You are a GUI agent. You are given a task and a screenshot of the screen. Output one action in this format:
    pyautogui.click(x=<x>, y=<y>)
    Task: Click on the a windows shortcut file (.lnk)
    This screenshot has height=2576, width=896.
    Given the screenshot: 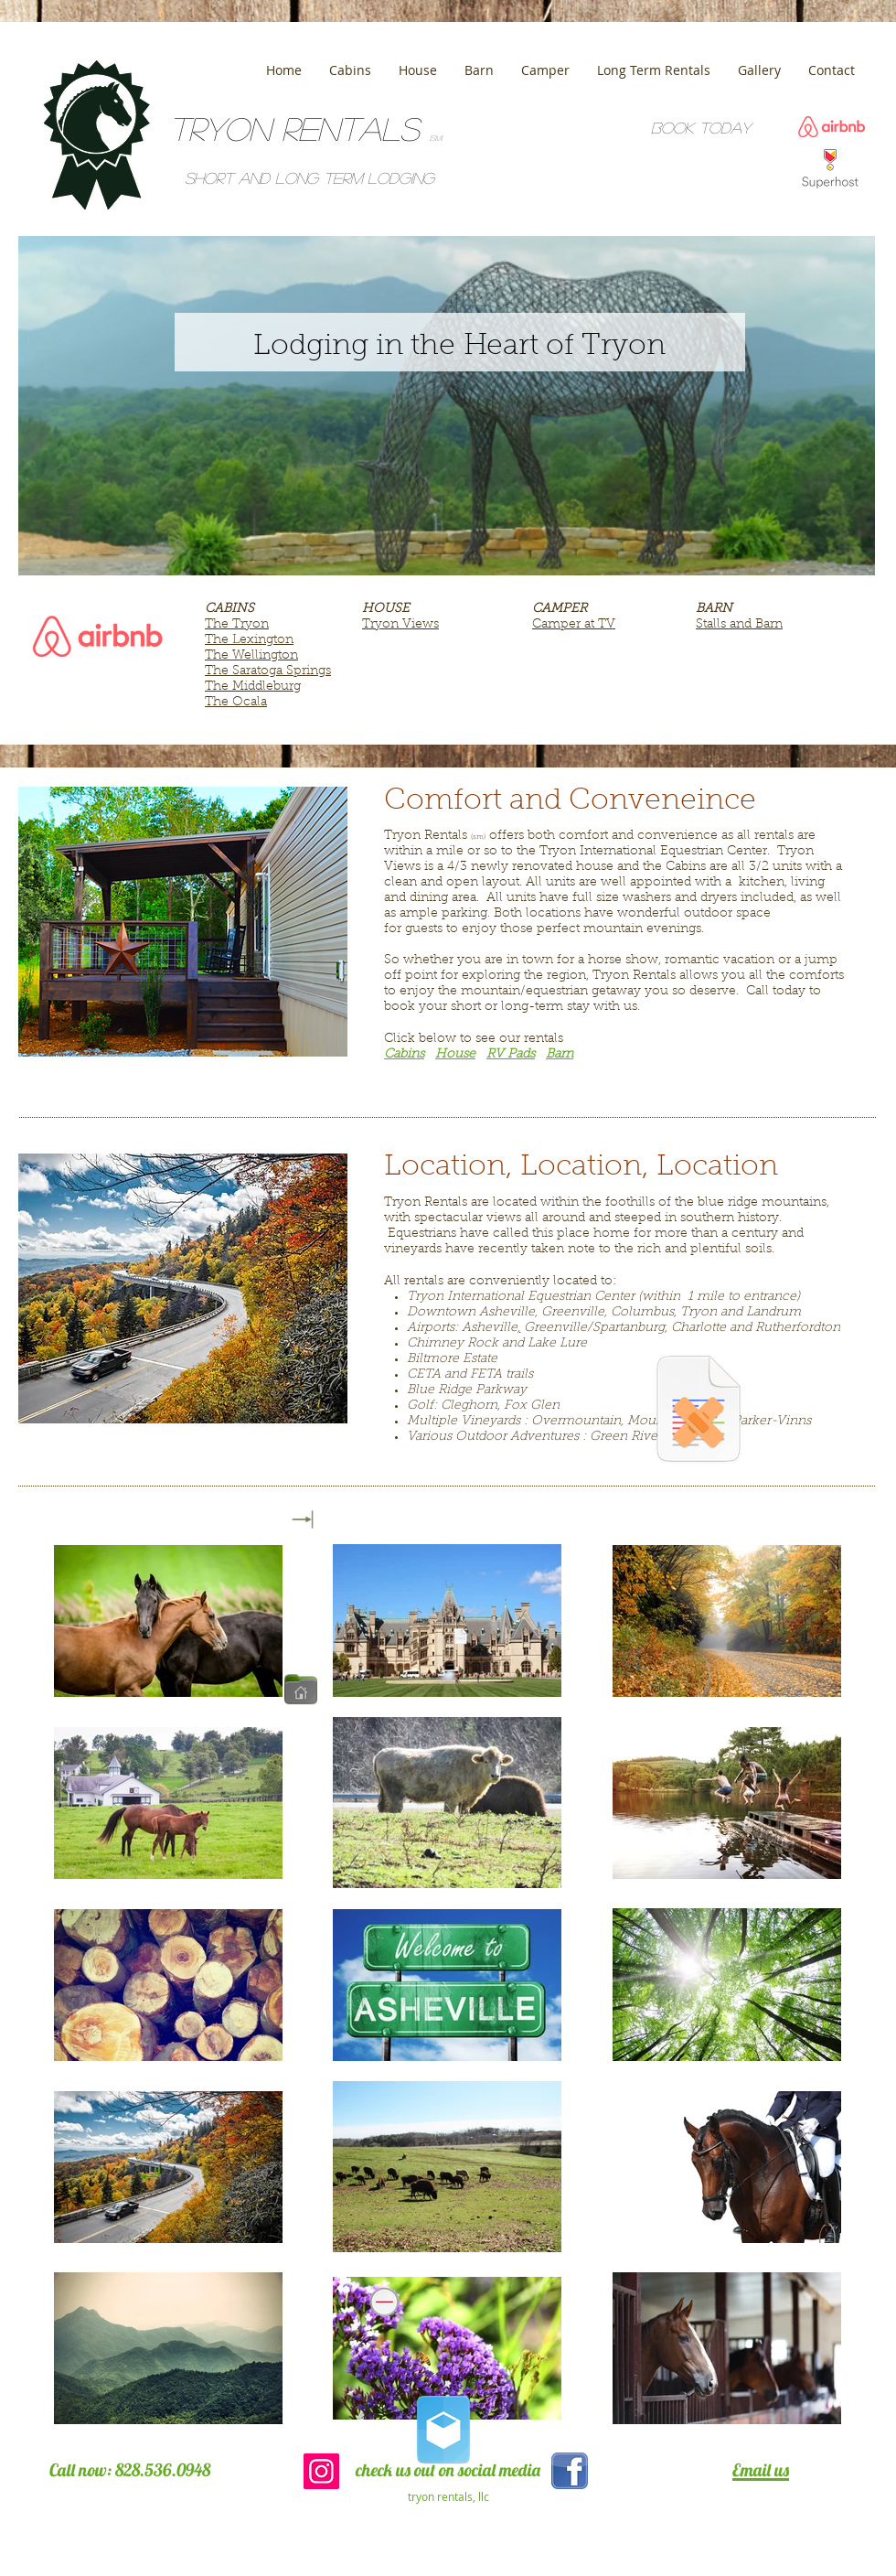 What is the action you would take?
    pyautogui.click(x=461, y=1637)
    